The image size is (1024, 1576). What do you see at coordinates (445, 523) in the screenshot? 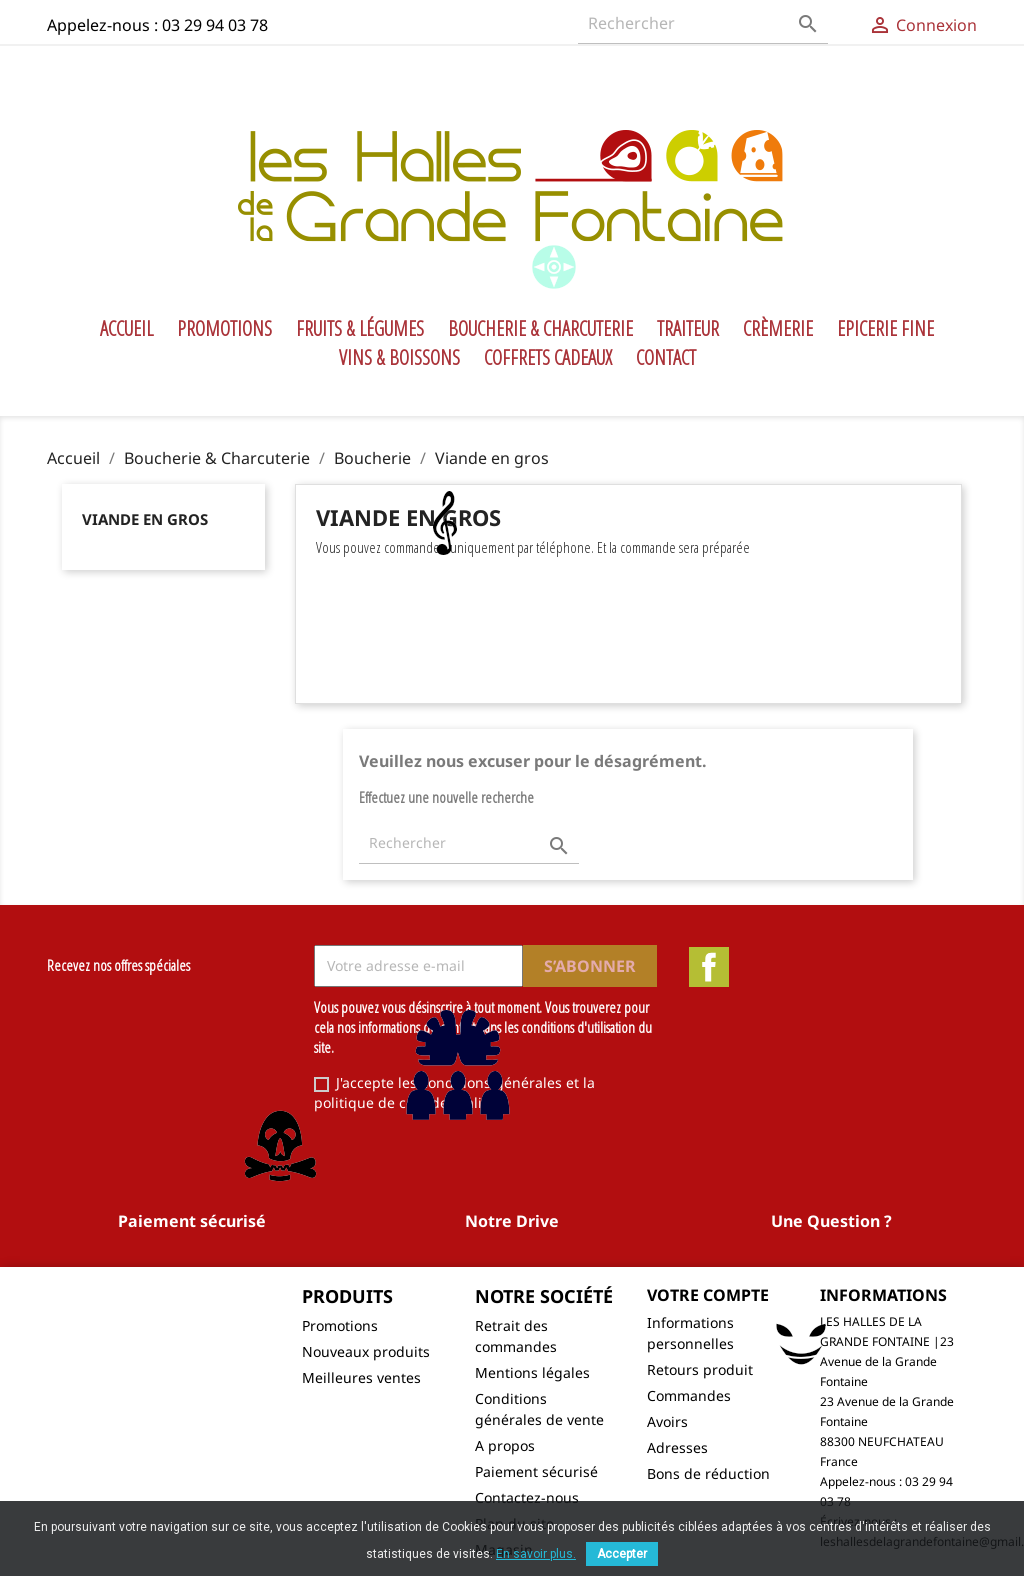
I see `access music or audio settings` at bounding box center [445, 523].